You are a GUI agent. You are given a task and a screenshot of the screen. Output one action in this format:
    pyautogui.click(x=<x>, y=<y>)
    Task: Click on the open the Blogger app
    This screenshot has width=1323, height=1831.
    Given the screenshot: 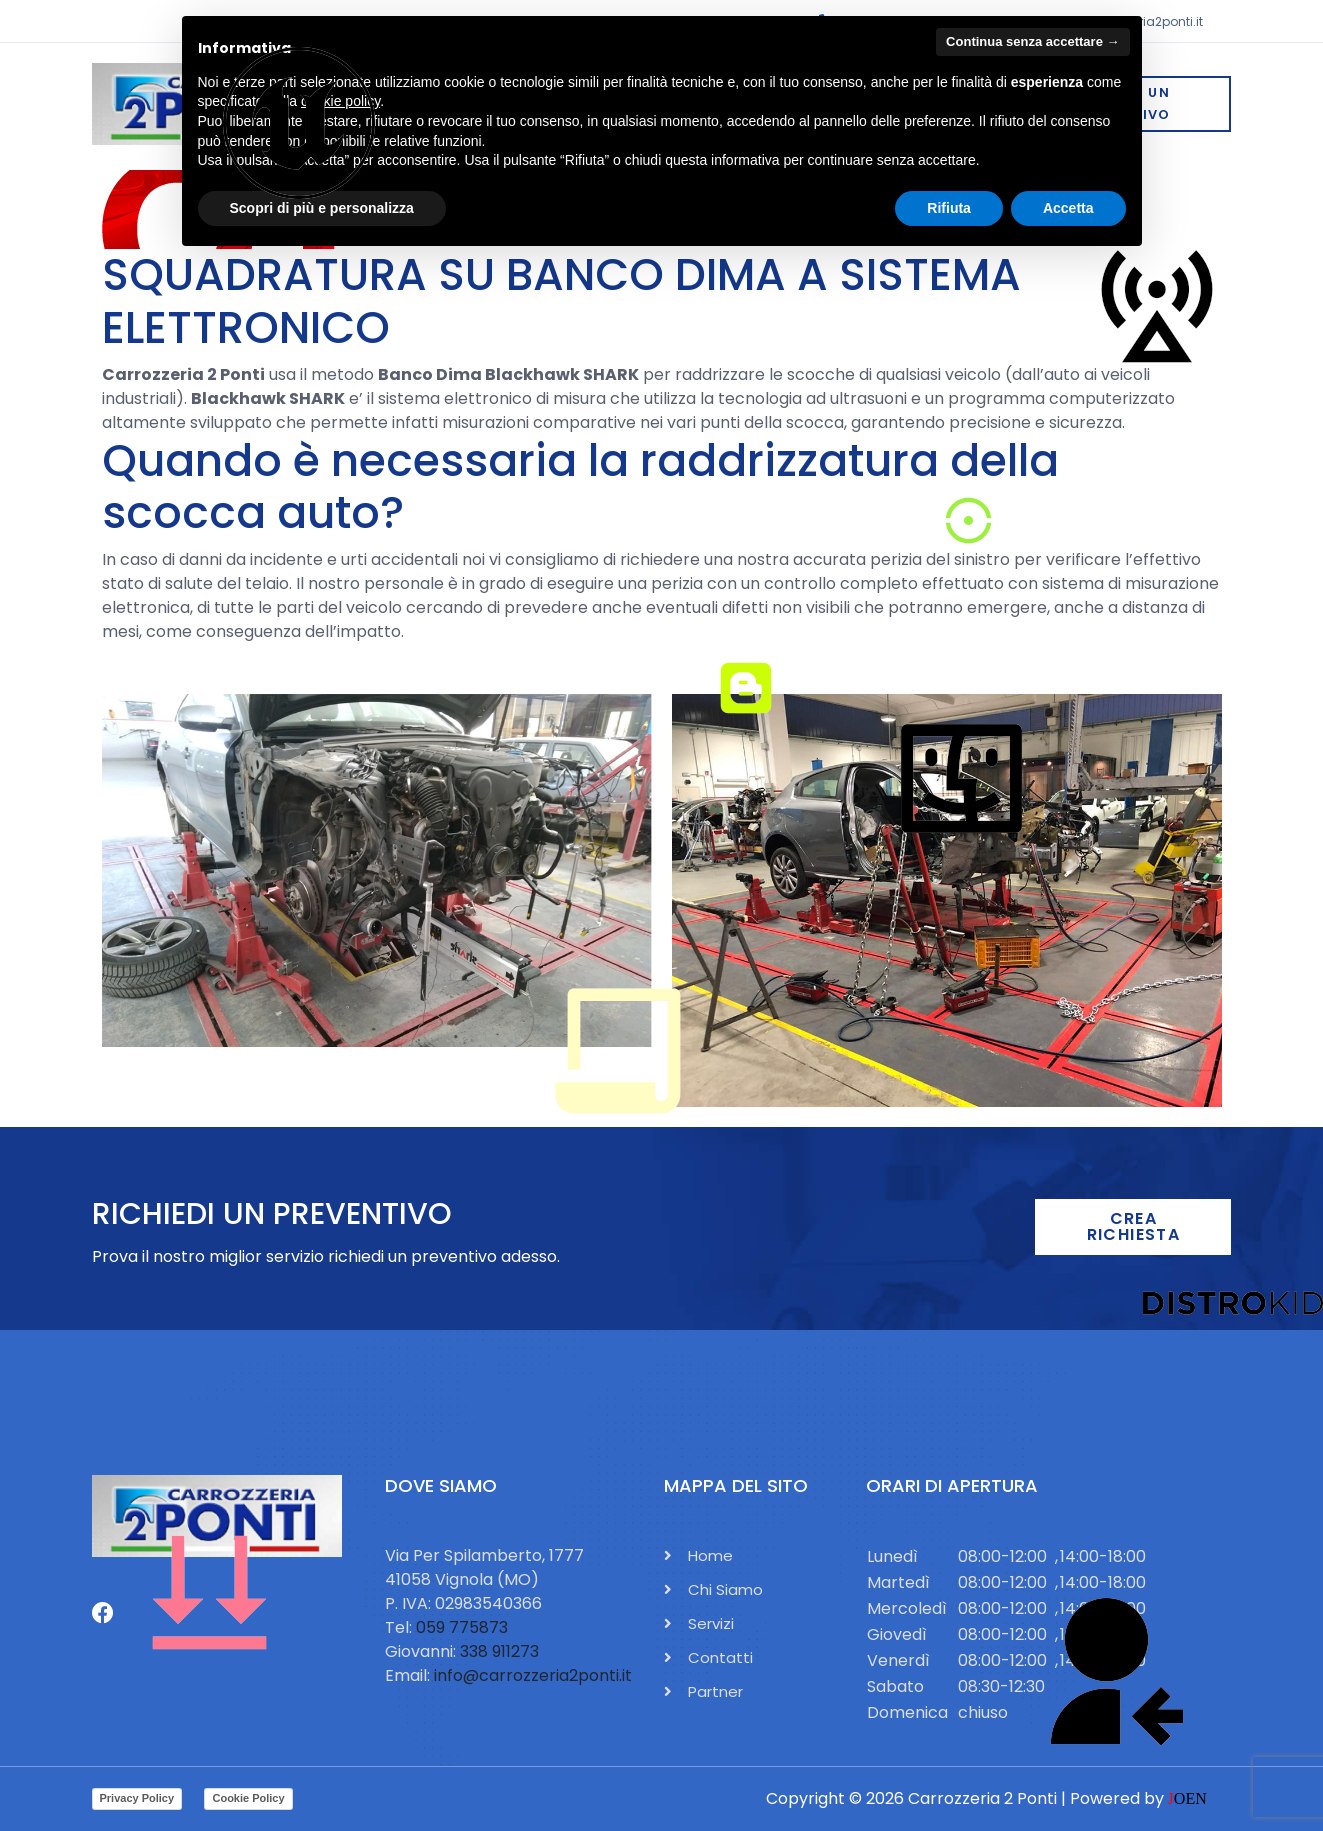 What is the action you would take?
    pyautogui.click(x=746, y=688)
    